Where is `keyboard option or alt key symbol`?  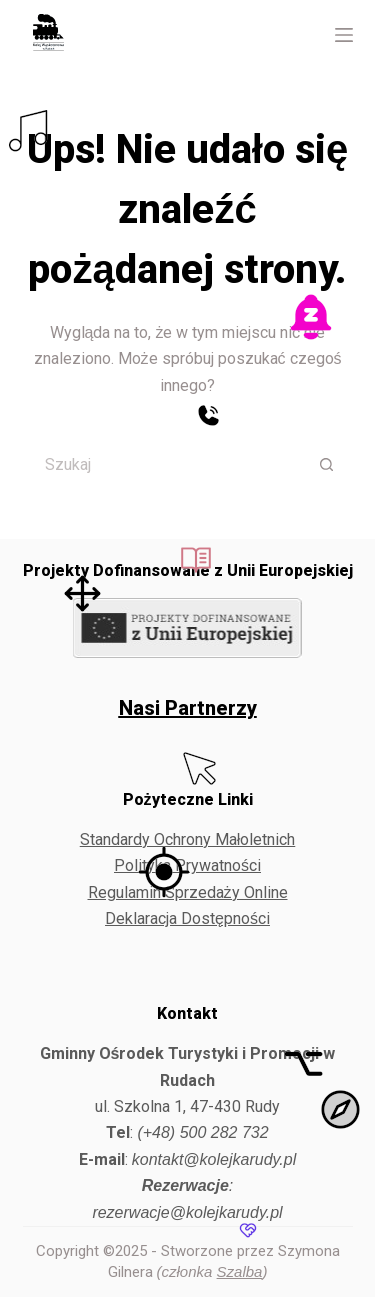 keyboard option or alt key symbol is located at coordinates (303, 1062).